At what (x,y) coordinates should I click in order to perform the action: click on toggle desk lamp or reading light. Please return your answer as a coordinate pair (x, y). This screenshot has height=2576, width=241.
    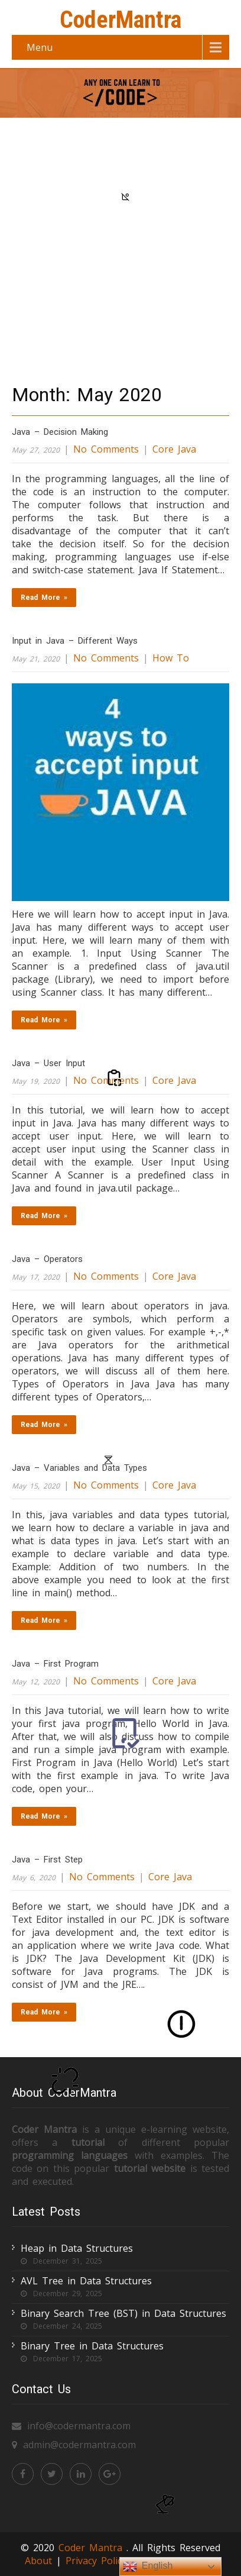
    Looking at the image, I should click on (165, 2504).